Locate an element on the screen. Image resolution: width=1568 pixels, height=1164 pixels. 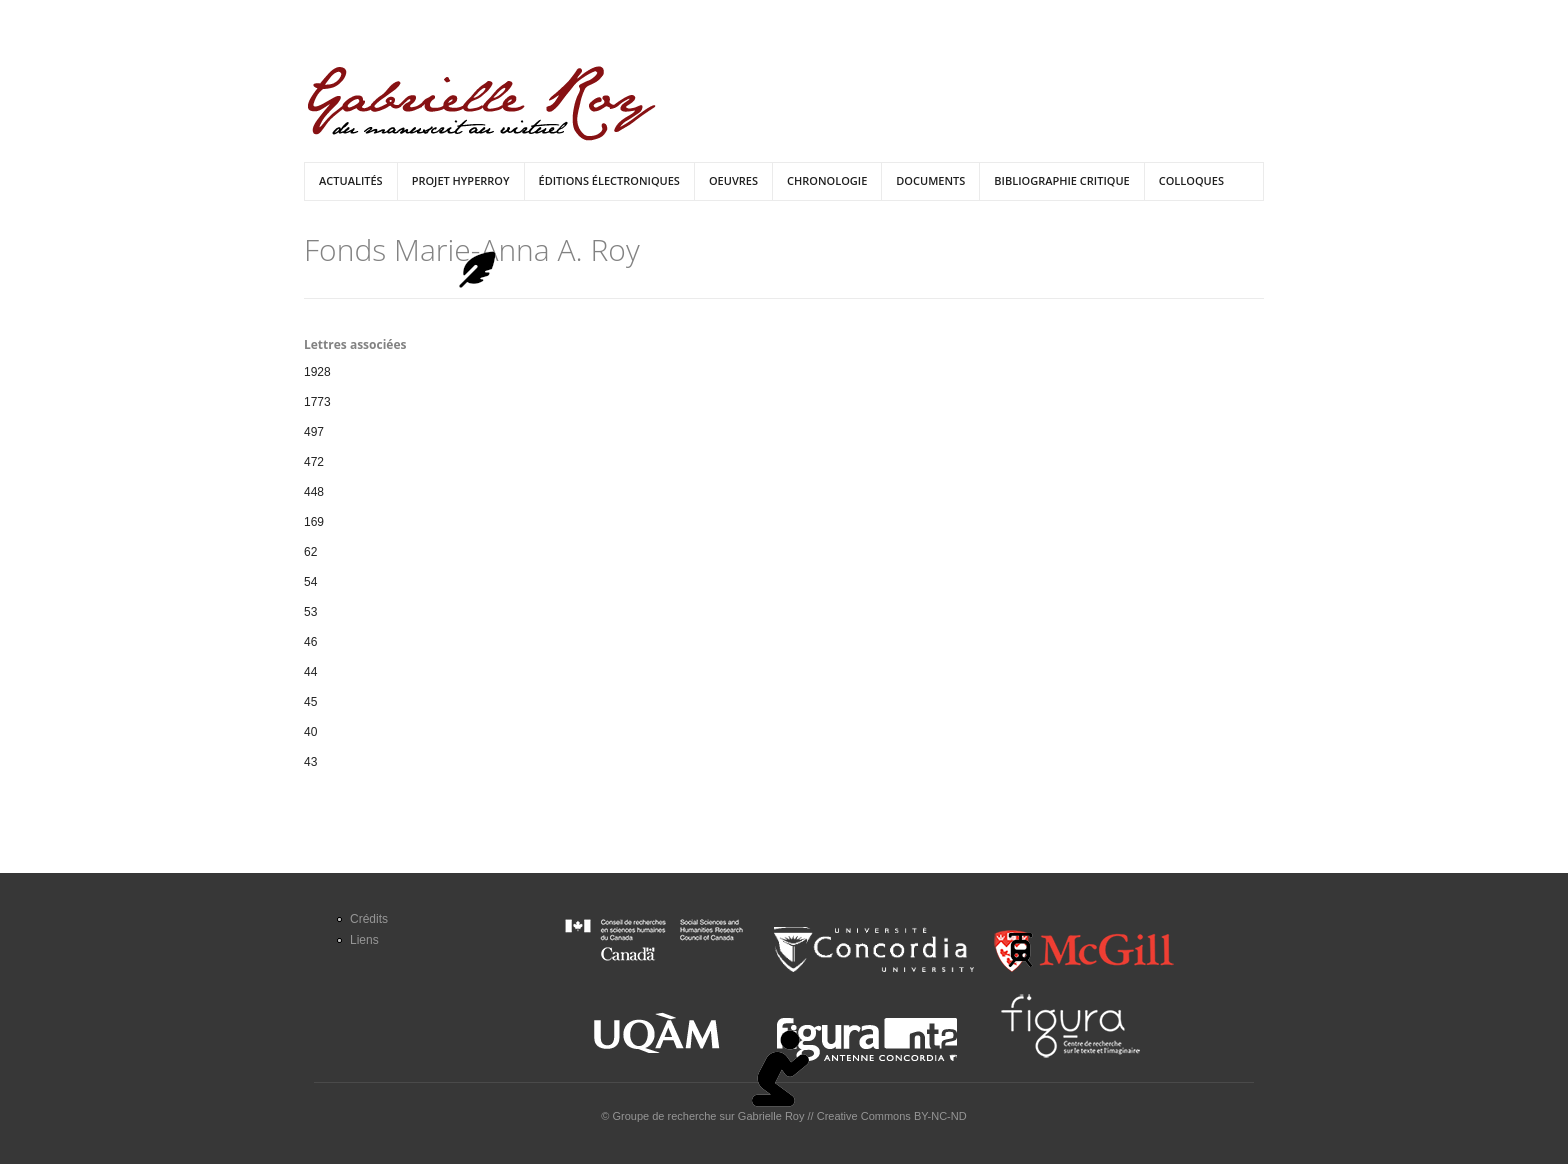
access public transit or tram routes is located at coordinates (1020, 949).